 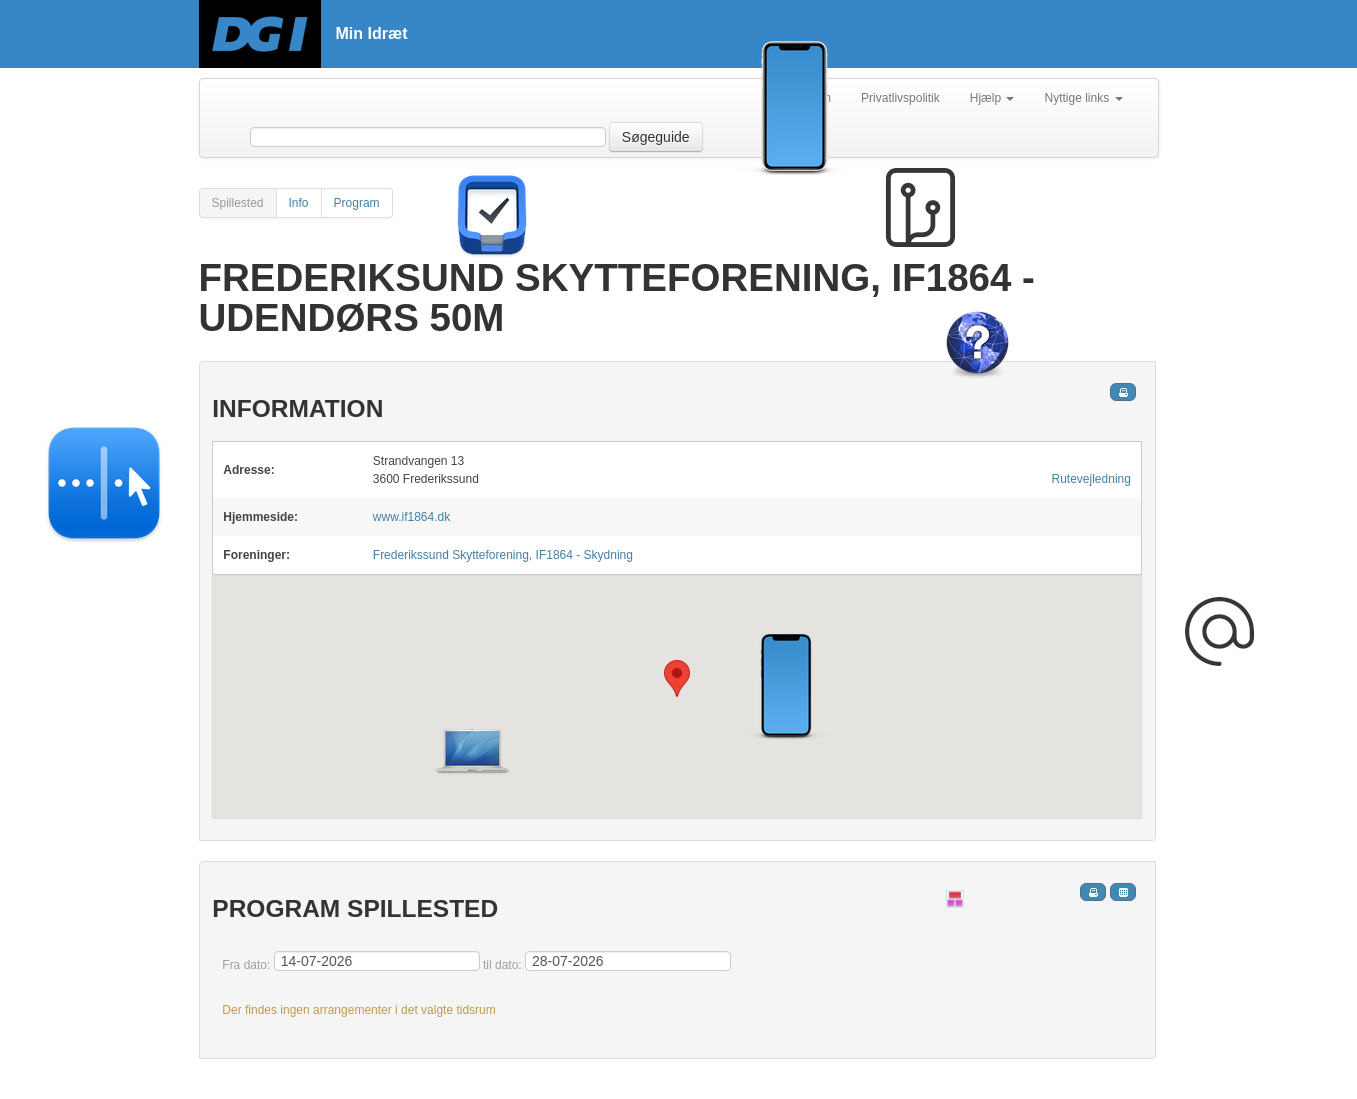 I want to click on open gitg version control application, so click(x=920, y=207).